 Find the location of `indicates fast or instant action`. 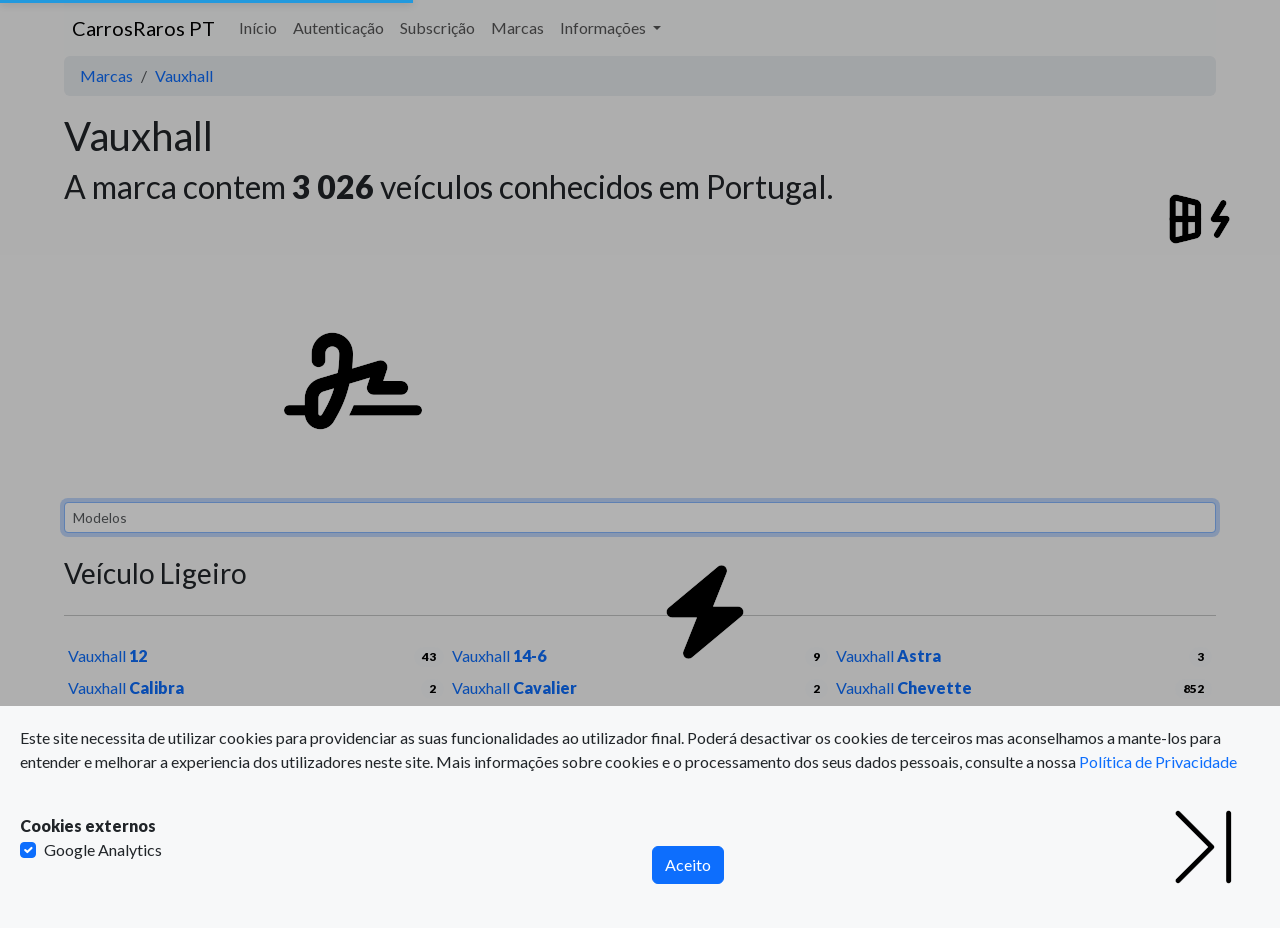

indicates fast or instant action is located at coordinates (705, 612).